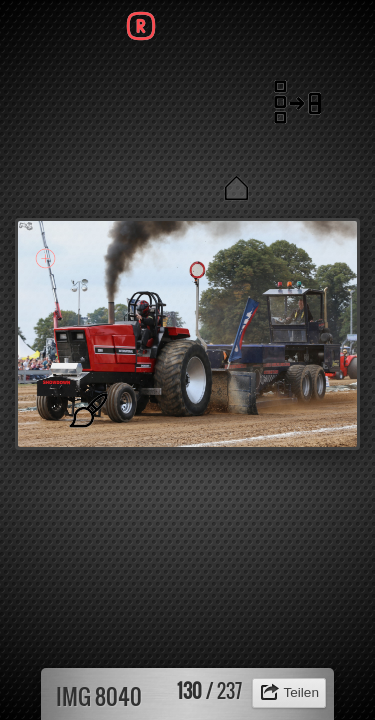 The height and width of the screenshot is (720, 375). Describe the element at coordinates (90, 411) in the screenshot. I see `access drawing or painting tools` at that location.